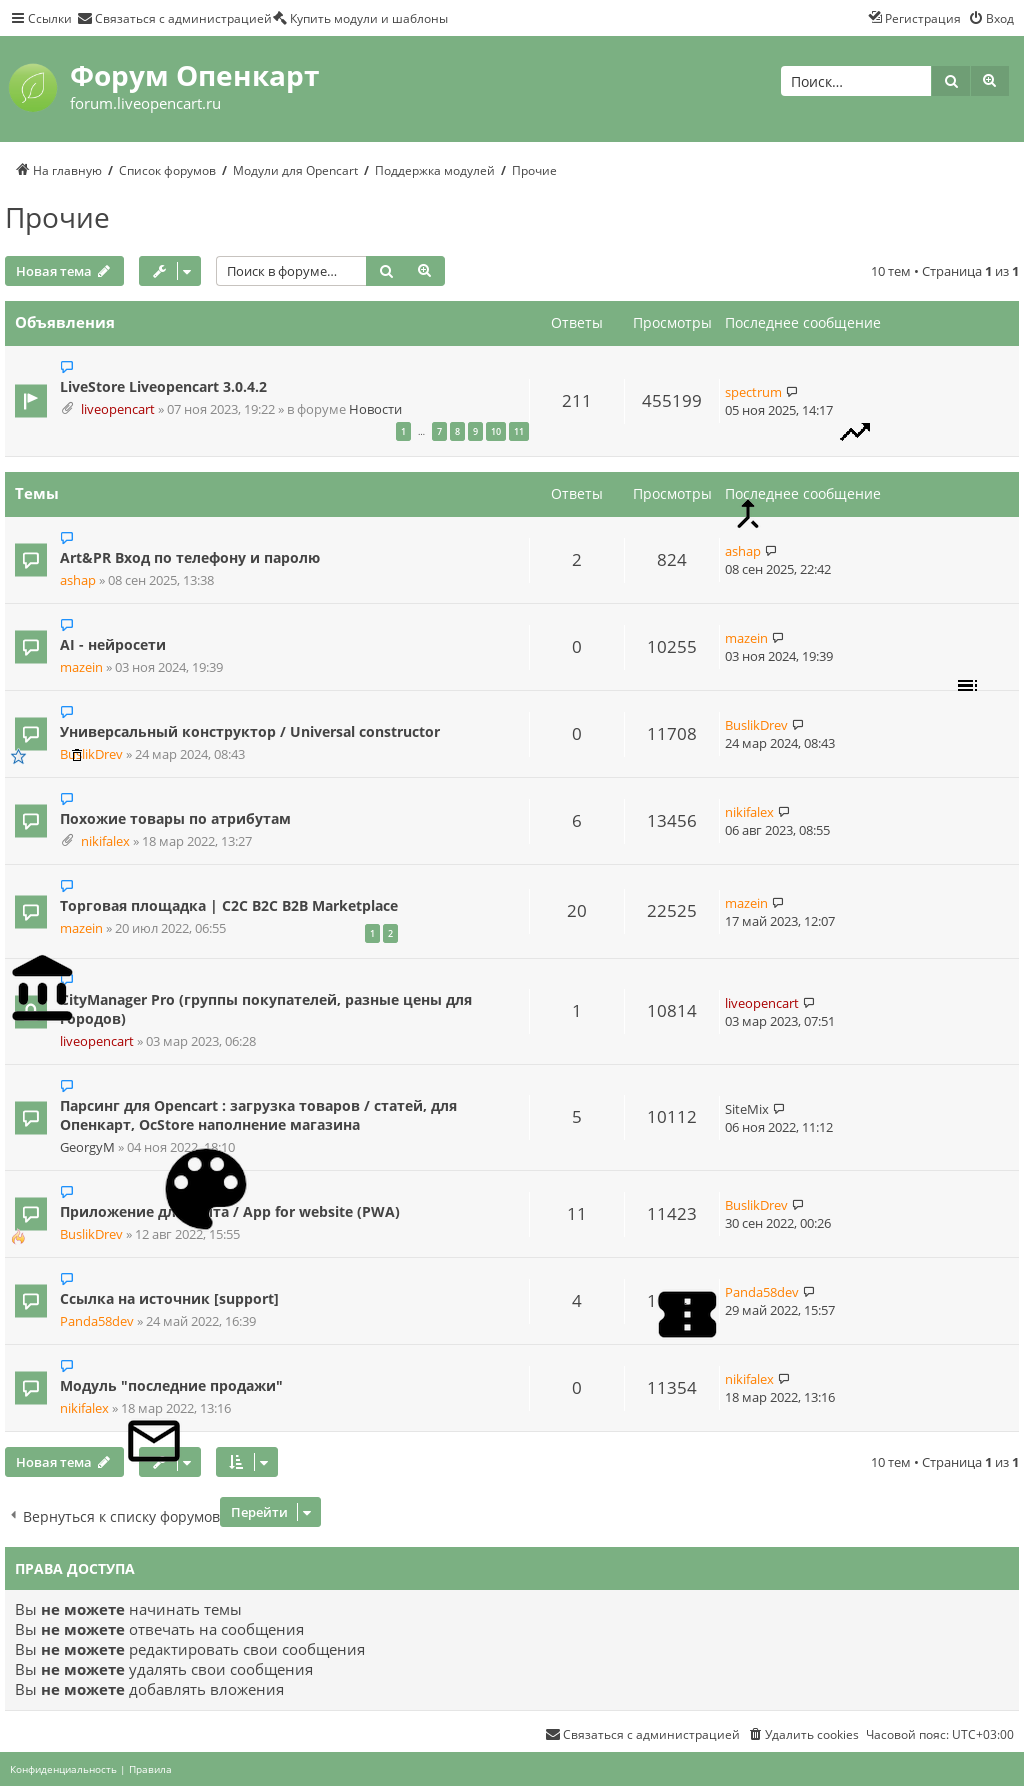  Describe the element at coordinates (748, 514) in the screenshot. I see `merge two active calls into a conference` at that location.